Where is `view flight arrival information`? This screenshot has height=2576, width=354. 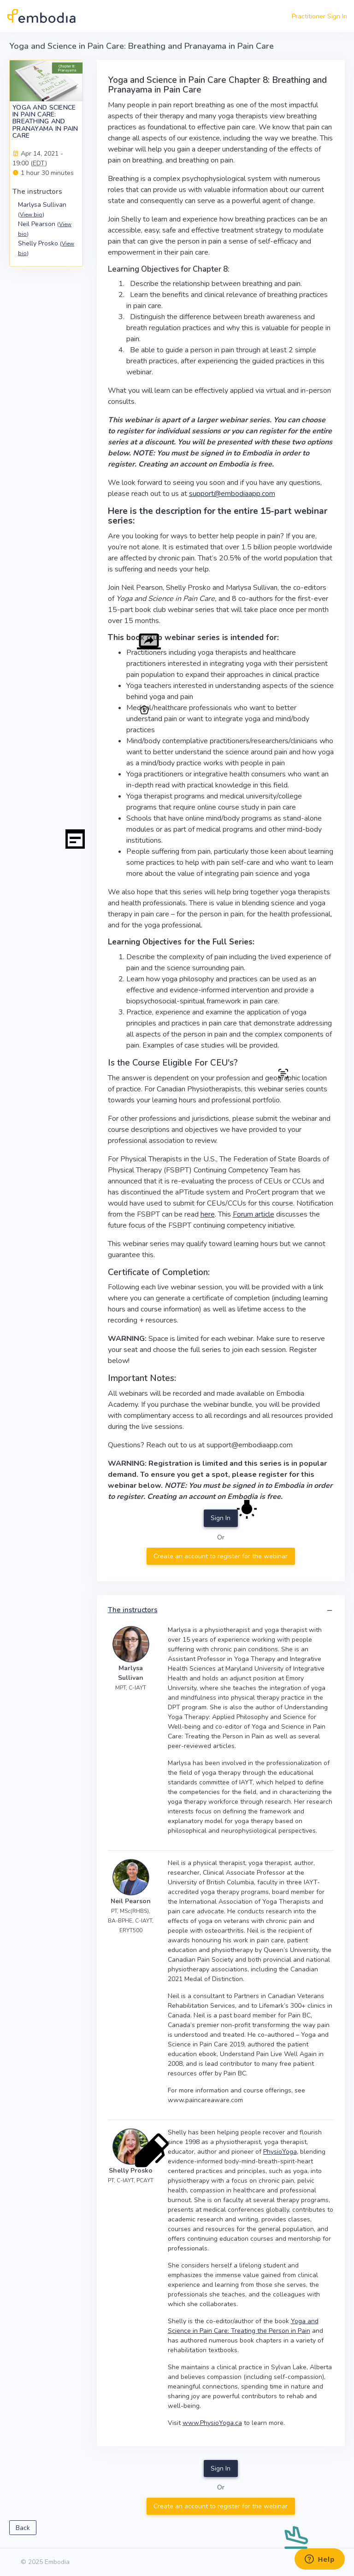 view flight arrival information is located at coordinates (296, 2537).